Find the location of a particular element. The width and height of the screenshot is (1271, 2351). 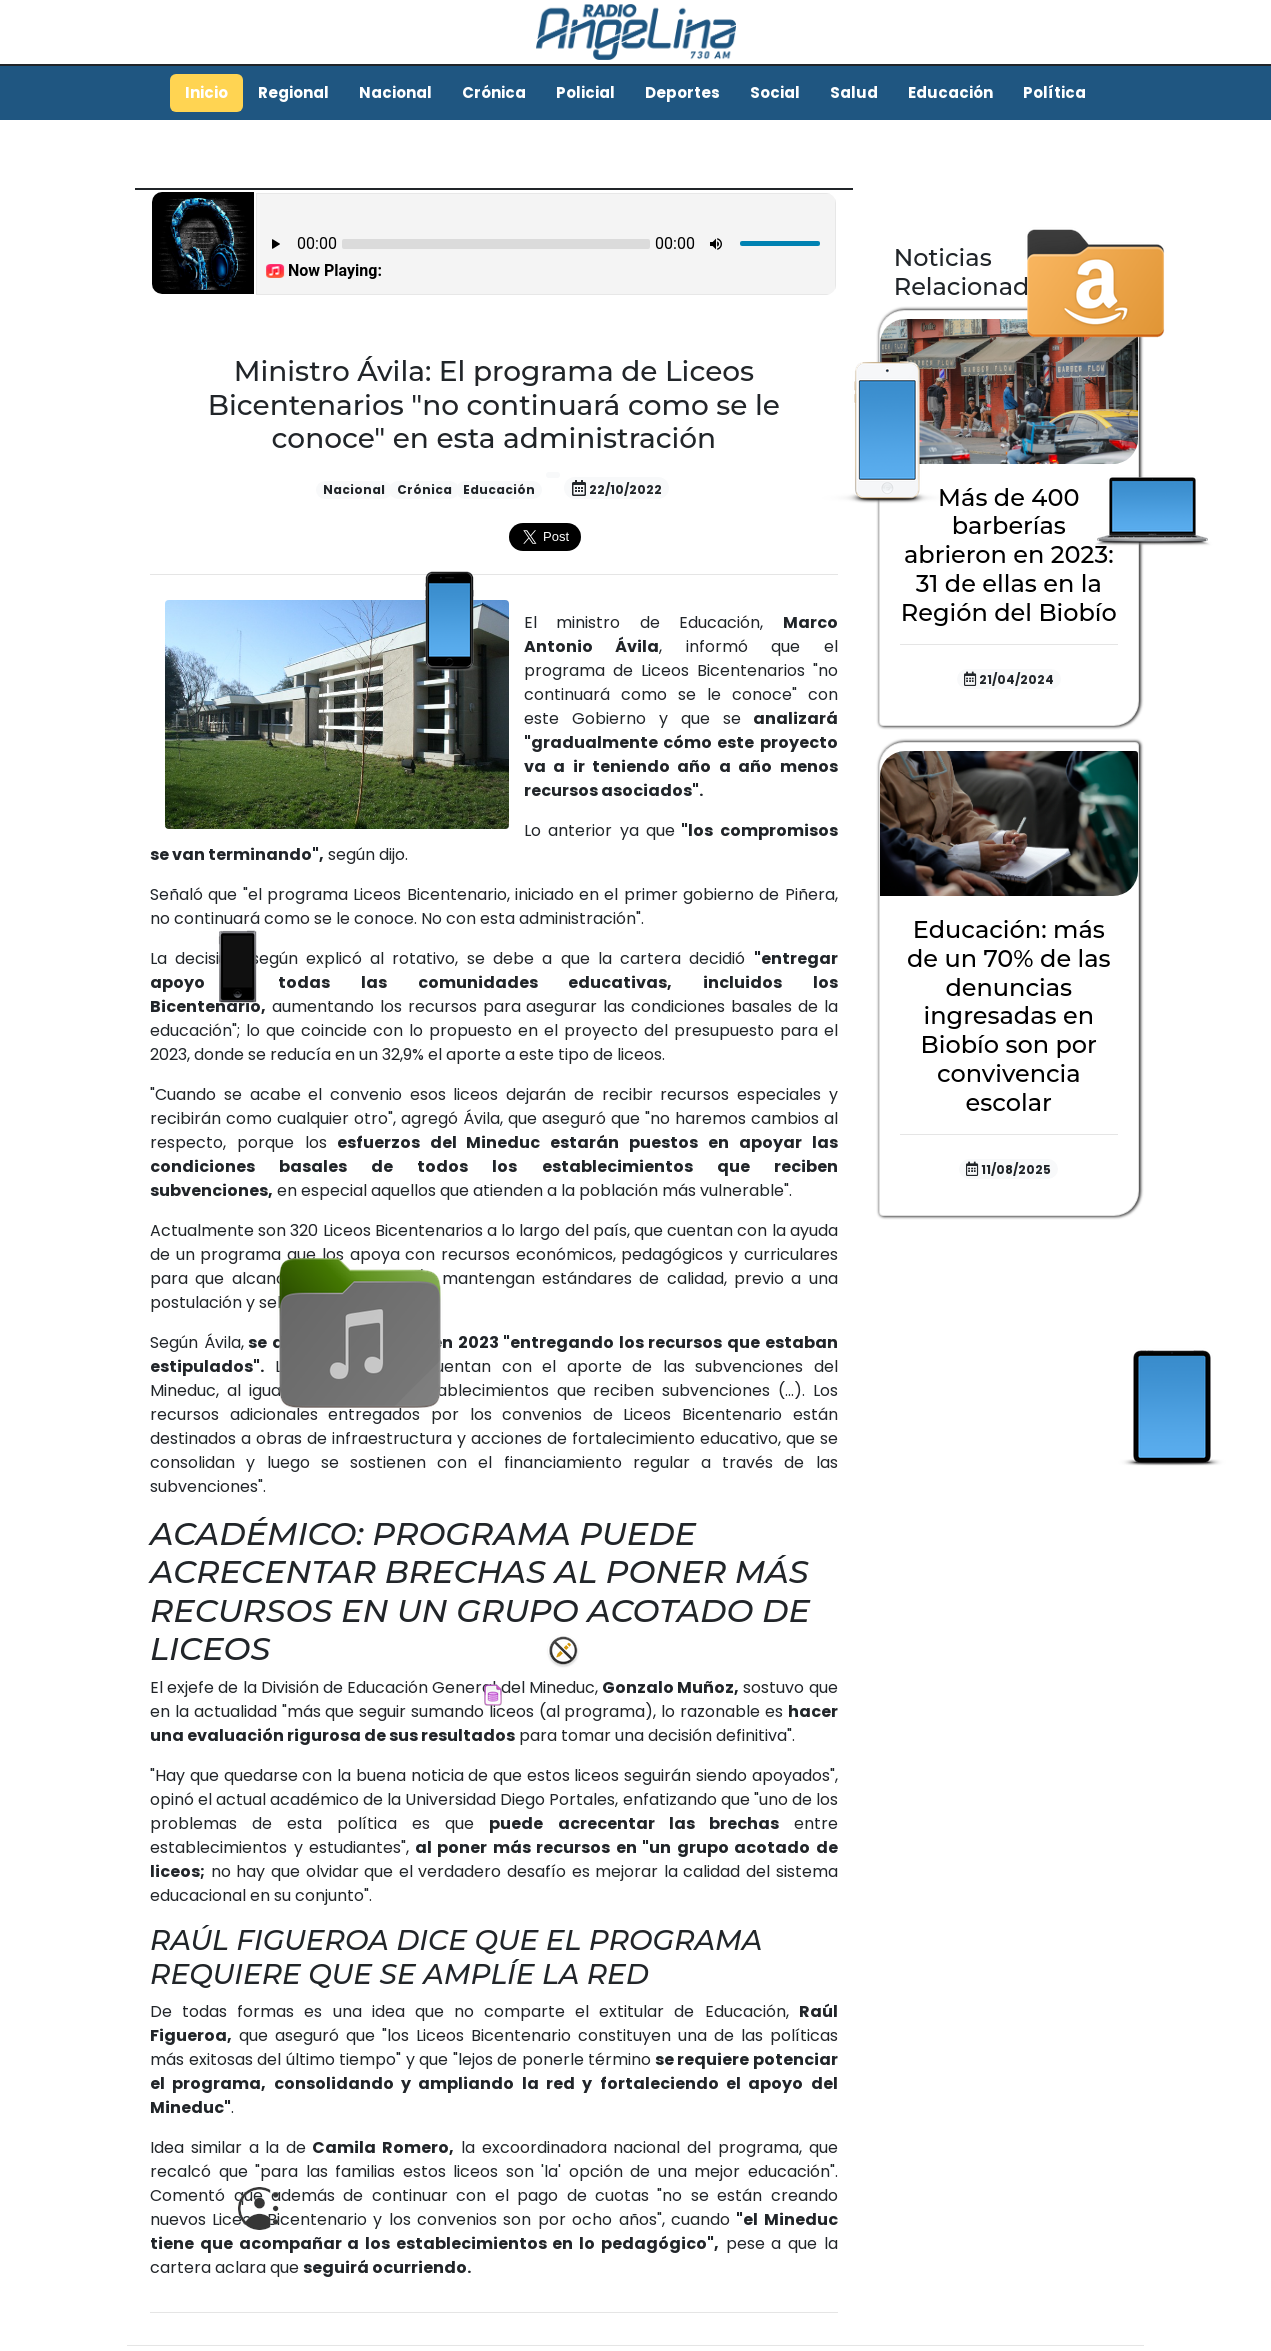

iPod Touch device connected is located at coordinates (887, 432).